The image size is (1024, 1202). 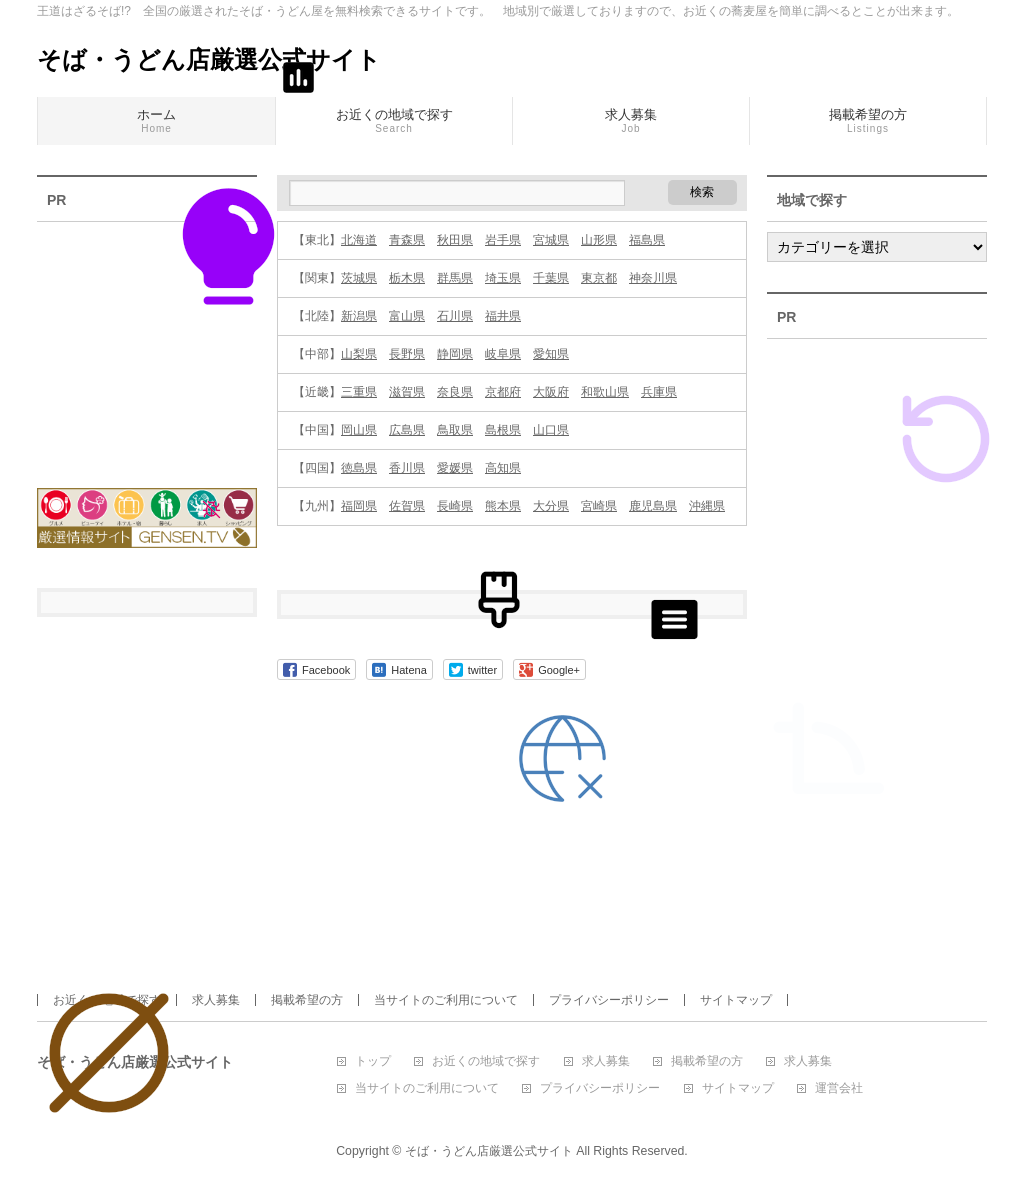 I want to click on measure or display an angle, so click(x=825, y=754).